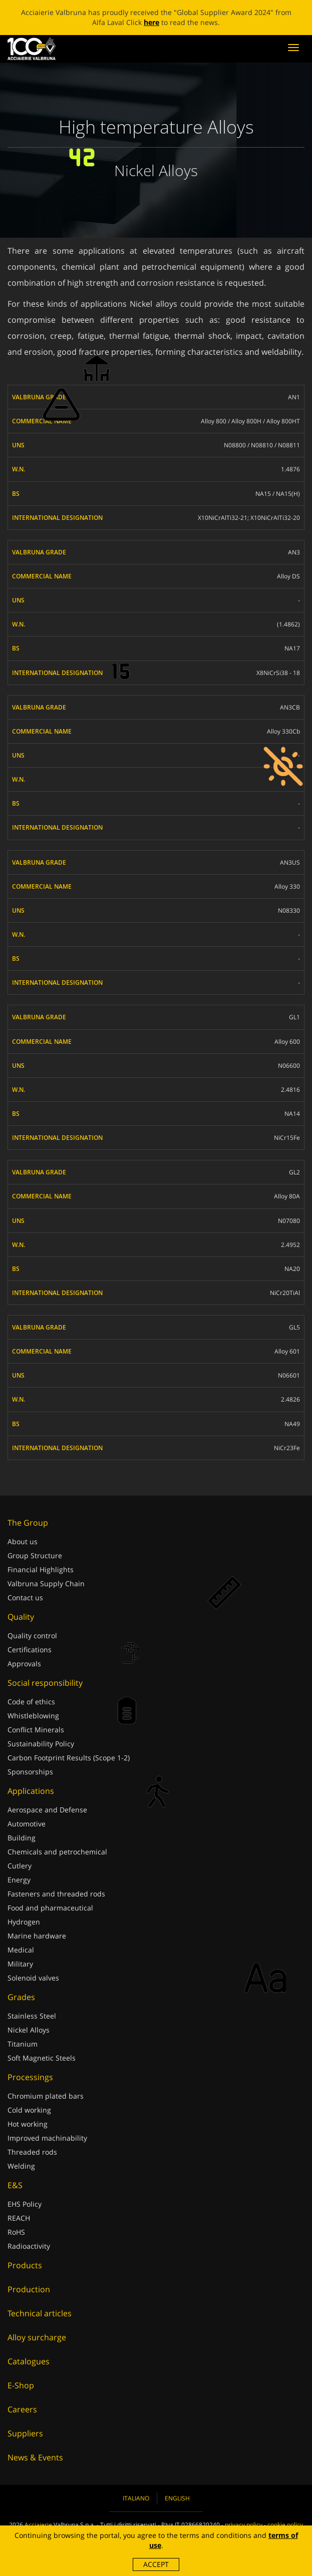  Describe the element at coordinates (61, 405) in the screenshot. I see `reduce warning level or priority` at that location.